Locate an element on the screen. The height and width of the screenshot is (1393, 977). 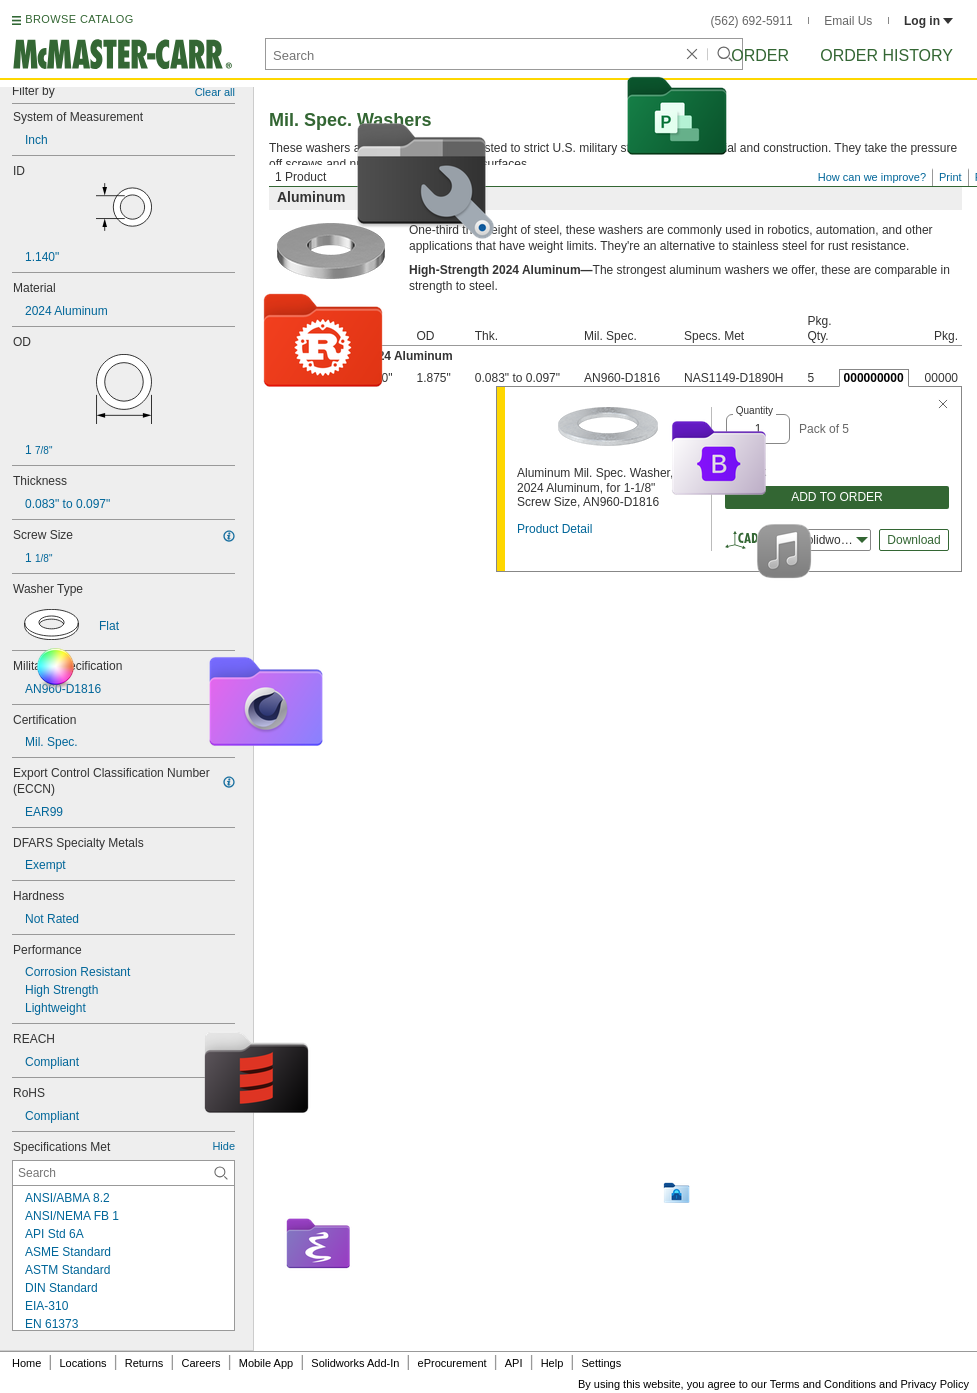
open scala project folder is located at coordinates (256, 1075).